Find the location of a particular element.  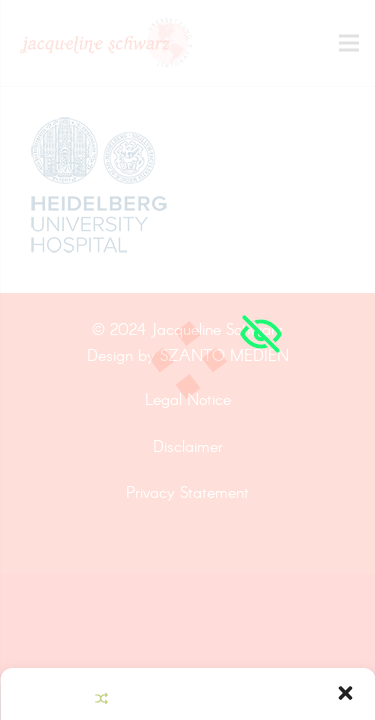

hide password or sensitive content is located at coordinates (261, 334).